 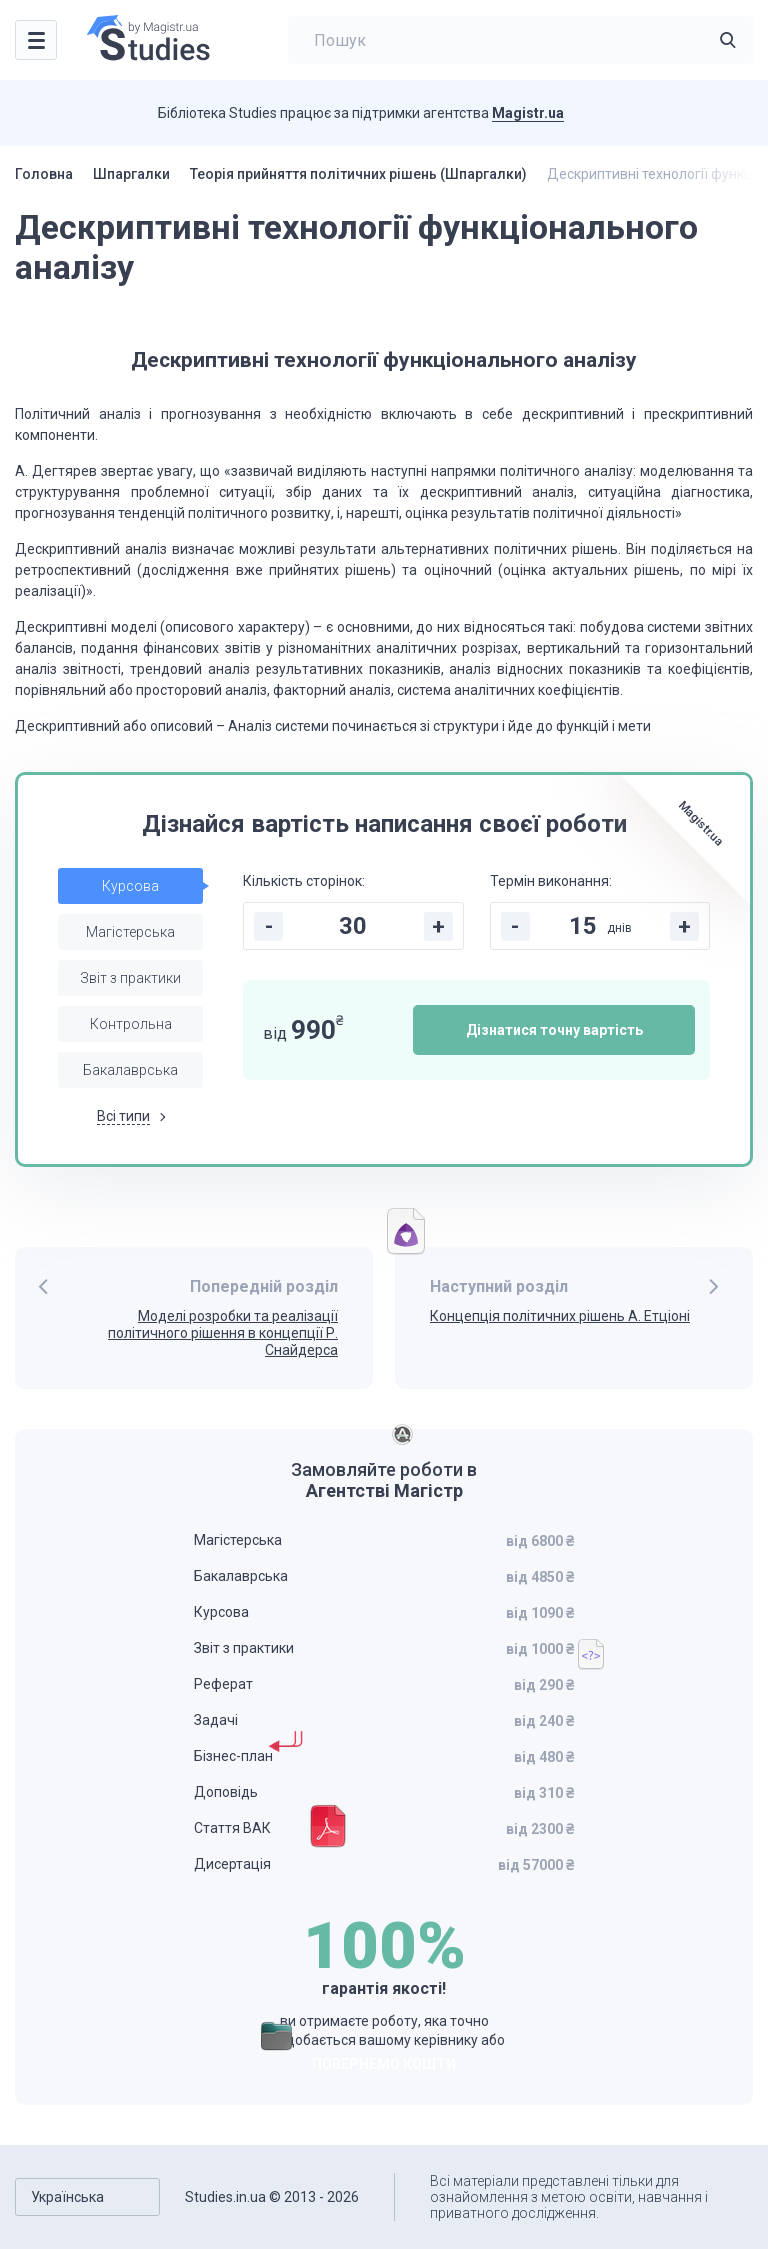 What do you see at coordinates (591, 1654) in the screenshot?
I see `open a PHP source code file` at bounding box center [591, 1654].